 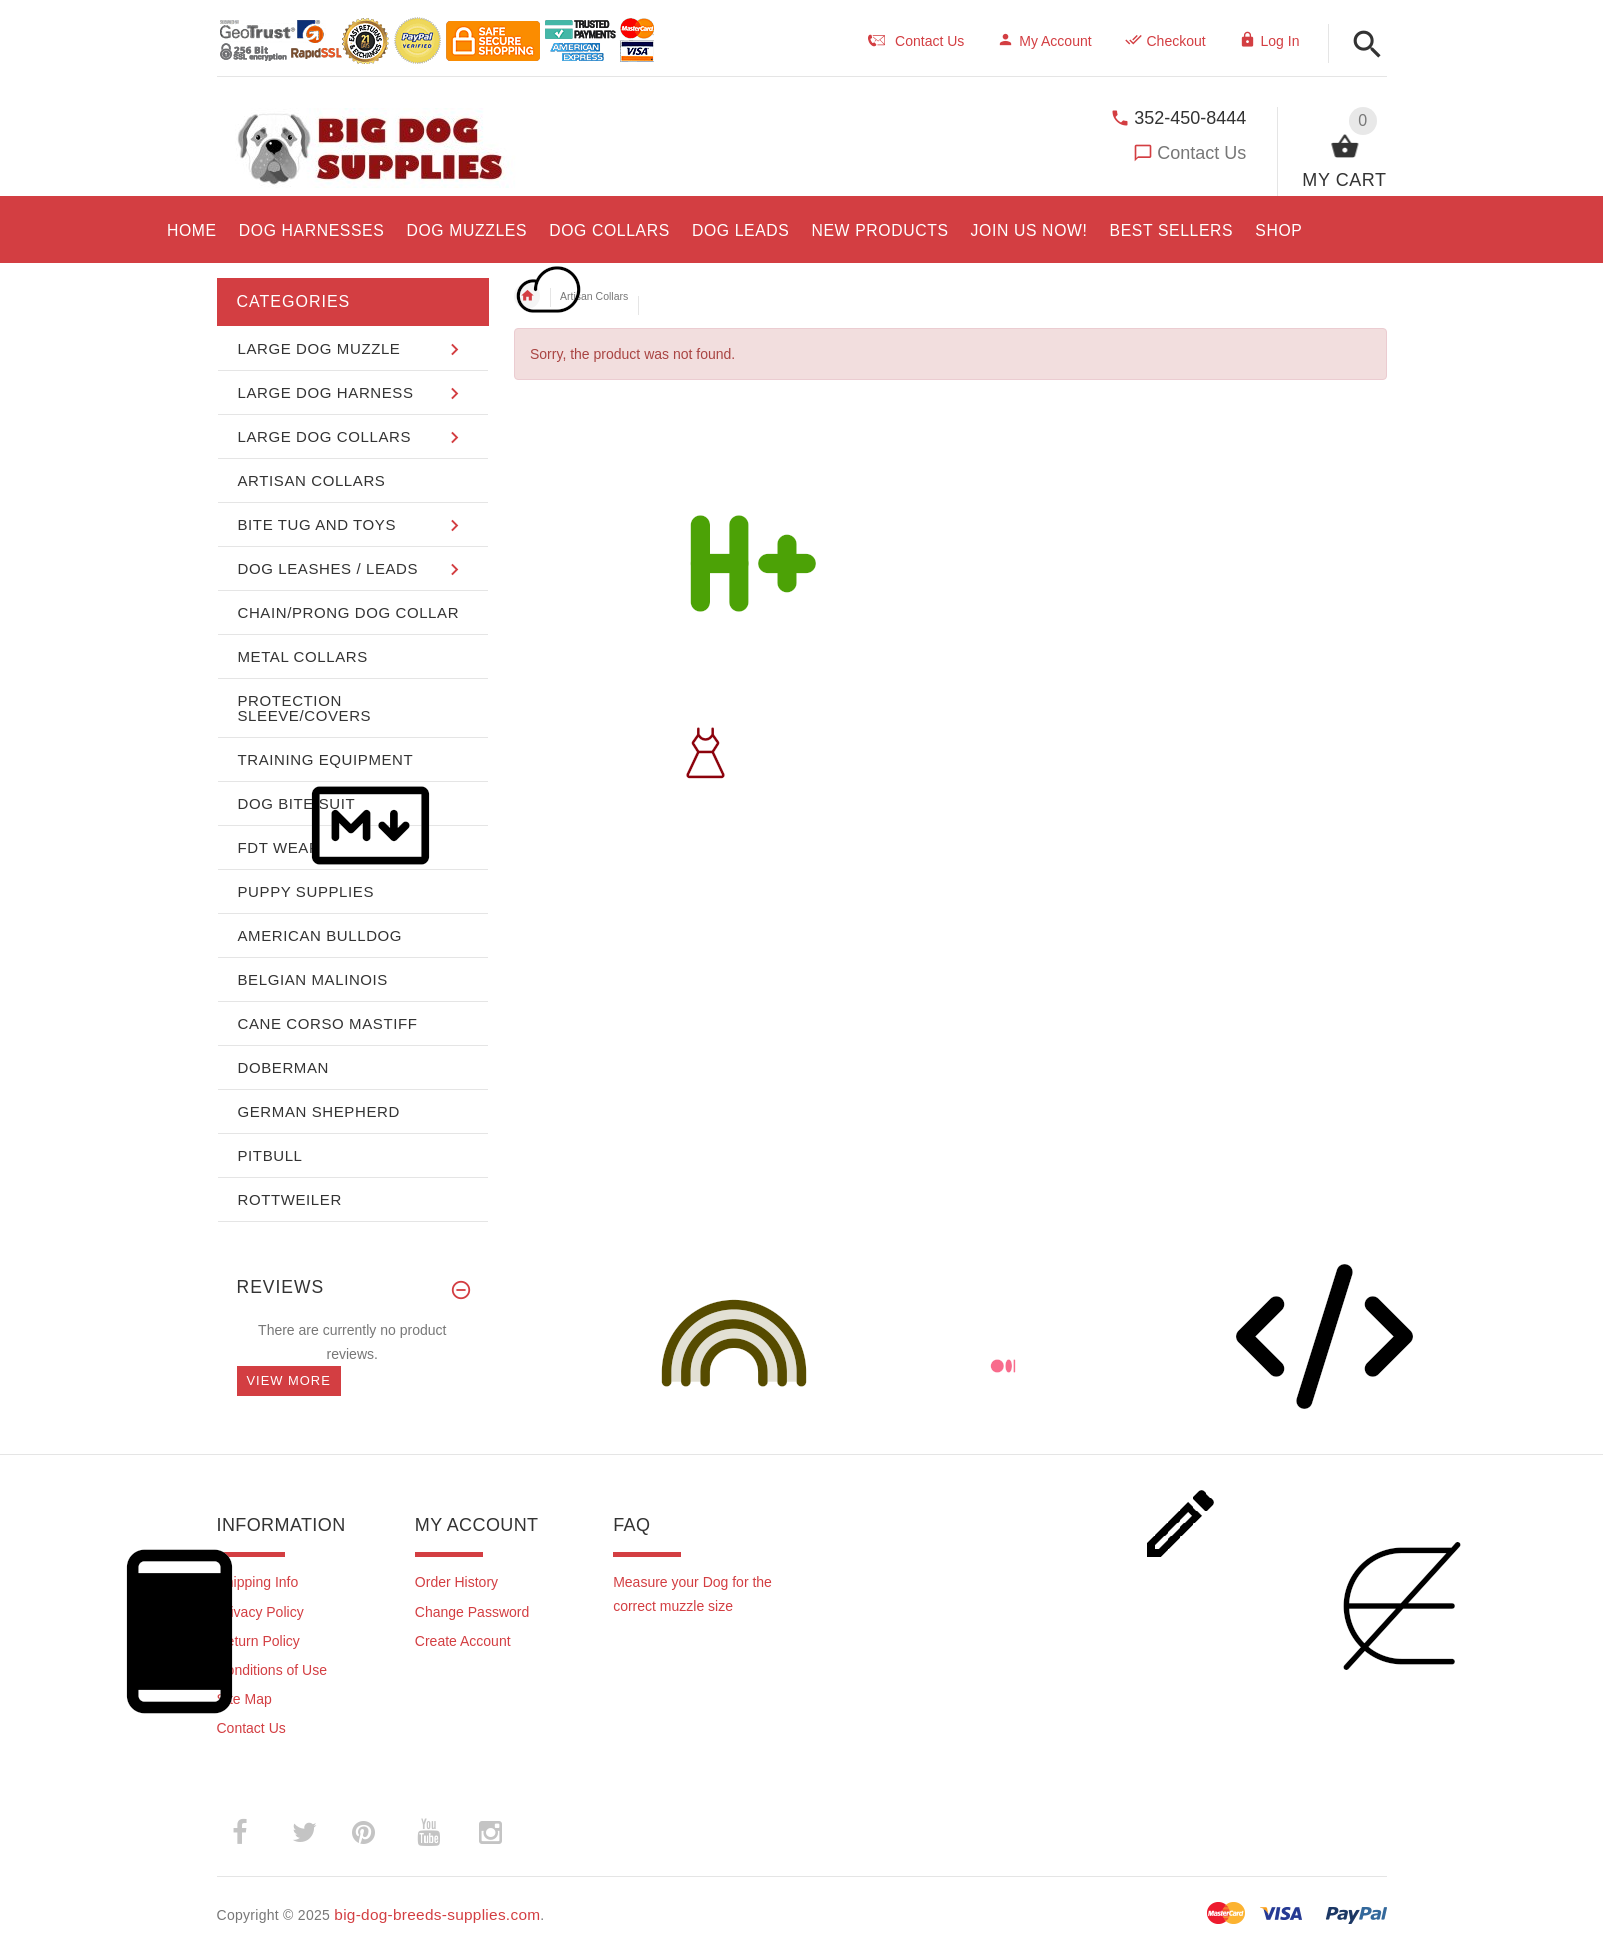 What do you see at coordinates (1180, 1523) in the screenshot?
I see `create or compose new content` at bounding box center [1180, 1523].